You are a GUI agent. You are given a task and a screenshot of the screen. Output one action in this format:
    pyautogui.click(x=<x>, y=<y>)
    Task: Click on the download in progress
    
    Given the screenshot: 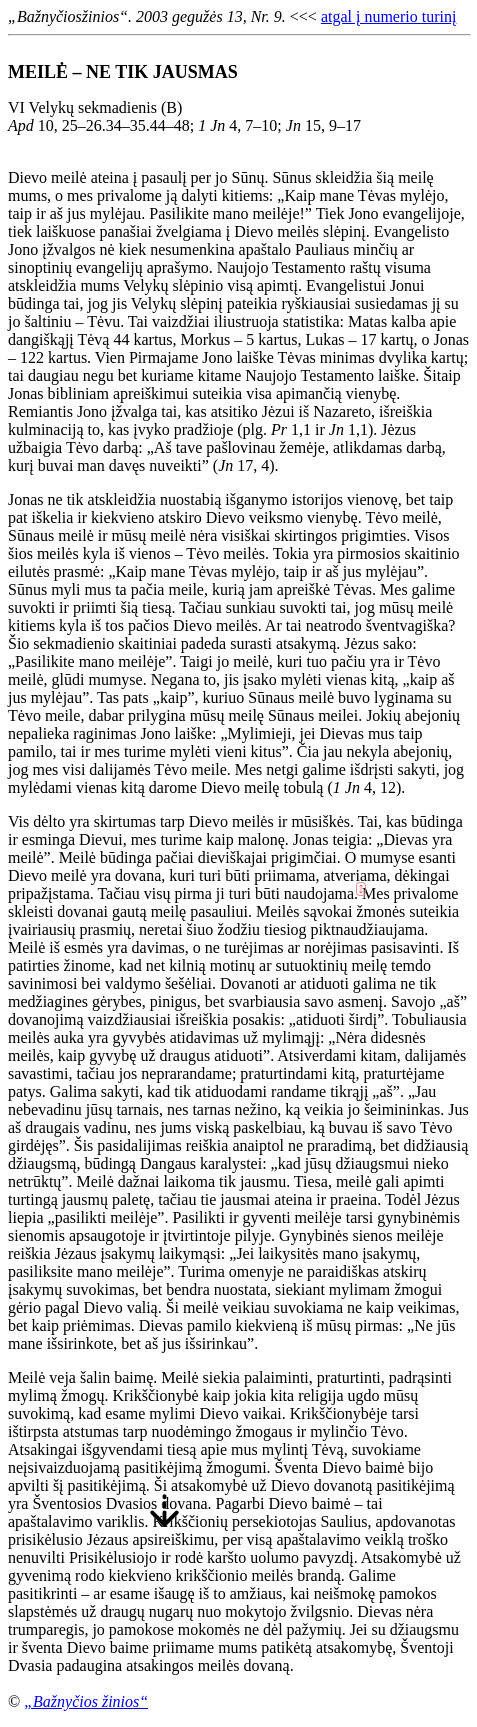 What is the action you would take?
    pyautogui.click(x=164, y=1510)
    